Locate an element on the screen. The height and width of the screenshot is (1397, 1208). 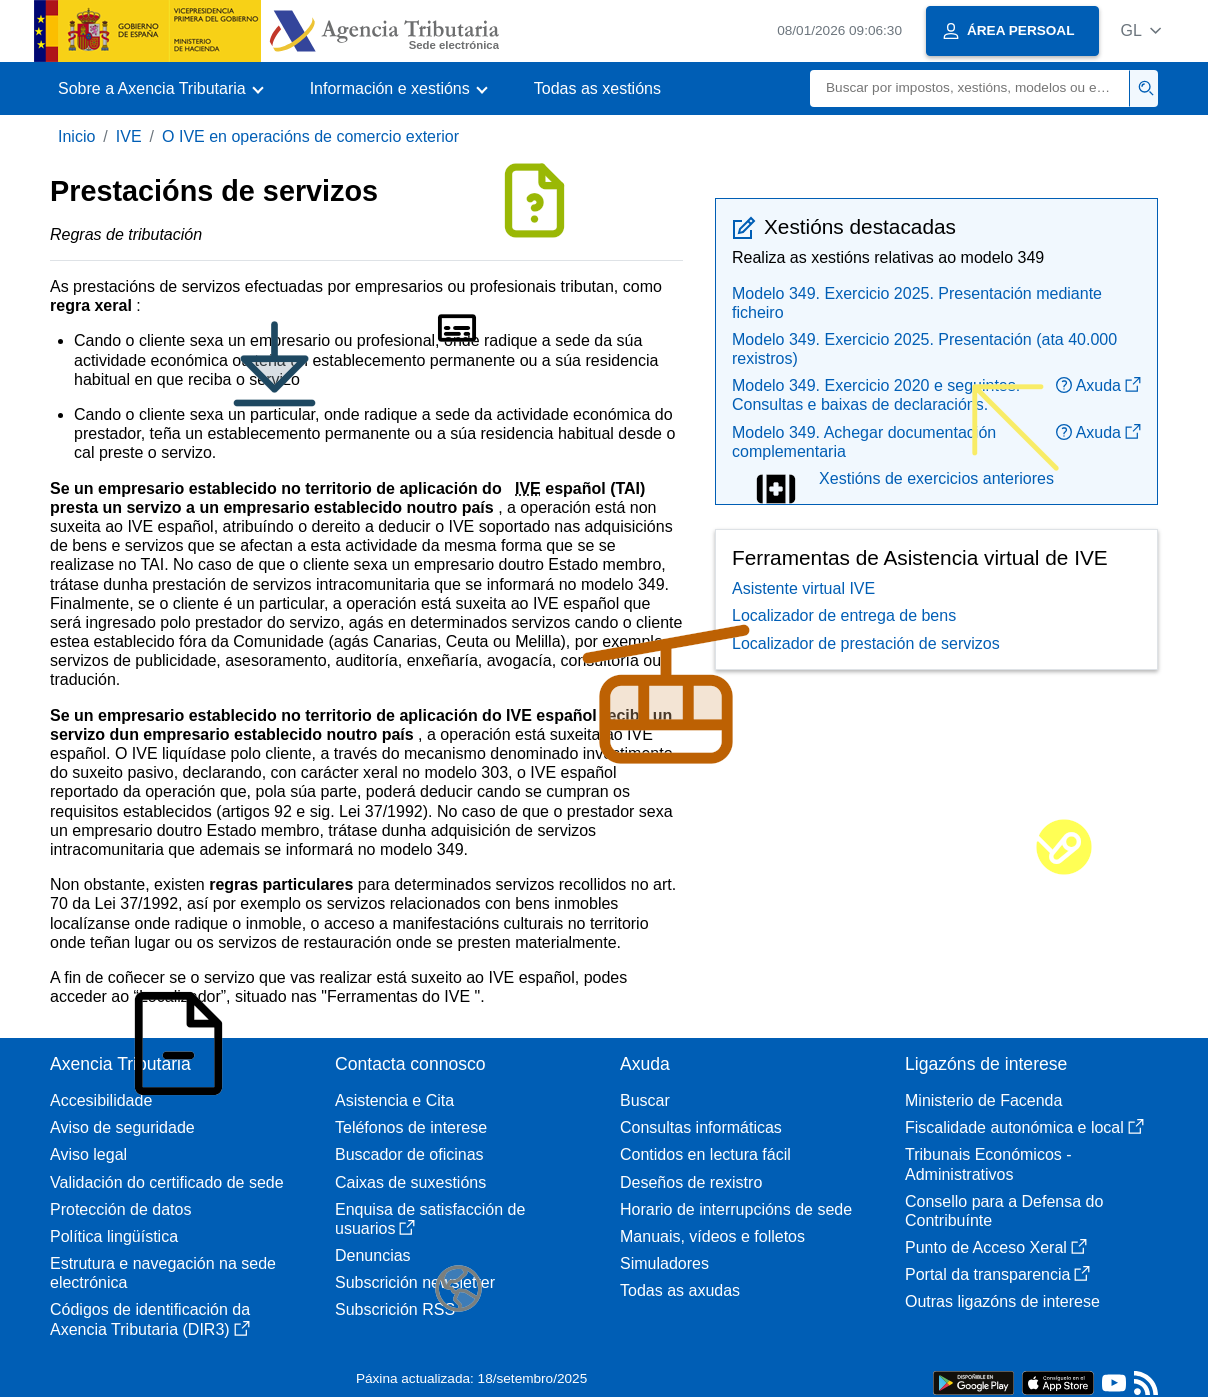
access cable car or gondola transit information is located at coordinates (666, 697).